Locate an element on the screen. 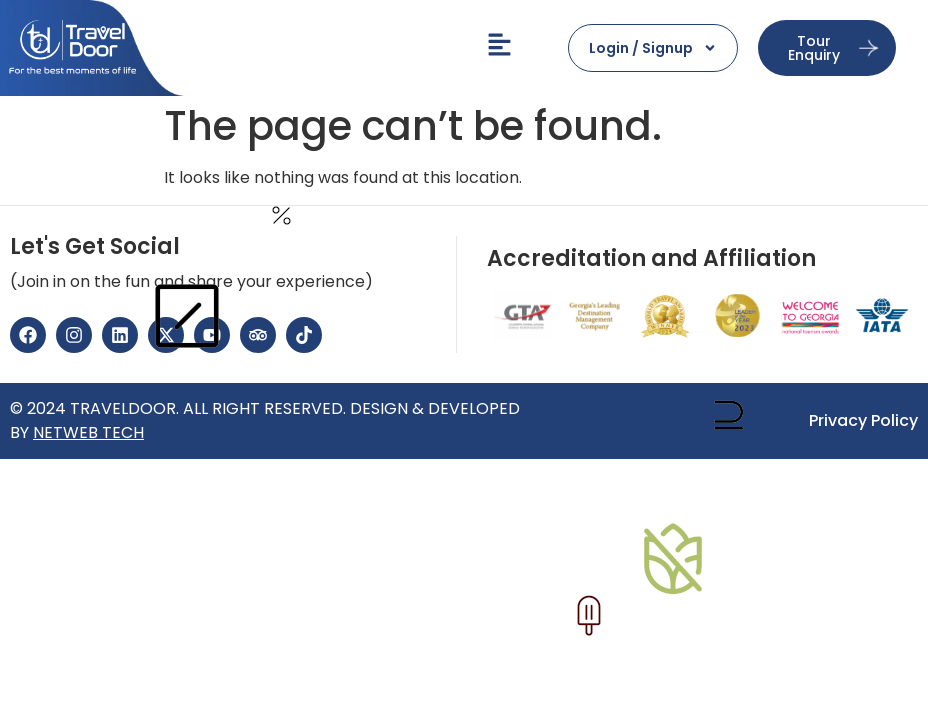  indicates a superset relationship in mathematical notation is located at coordinates (728, 416).